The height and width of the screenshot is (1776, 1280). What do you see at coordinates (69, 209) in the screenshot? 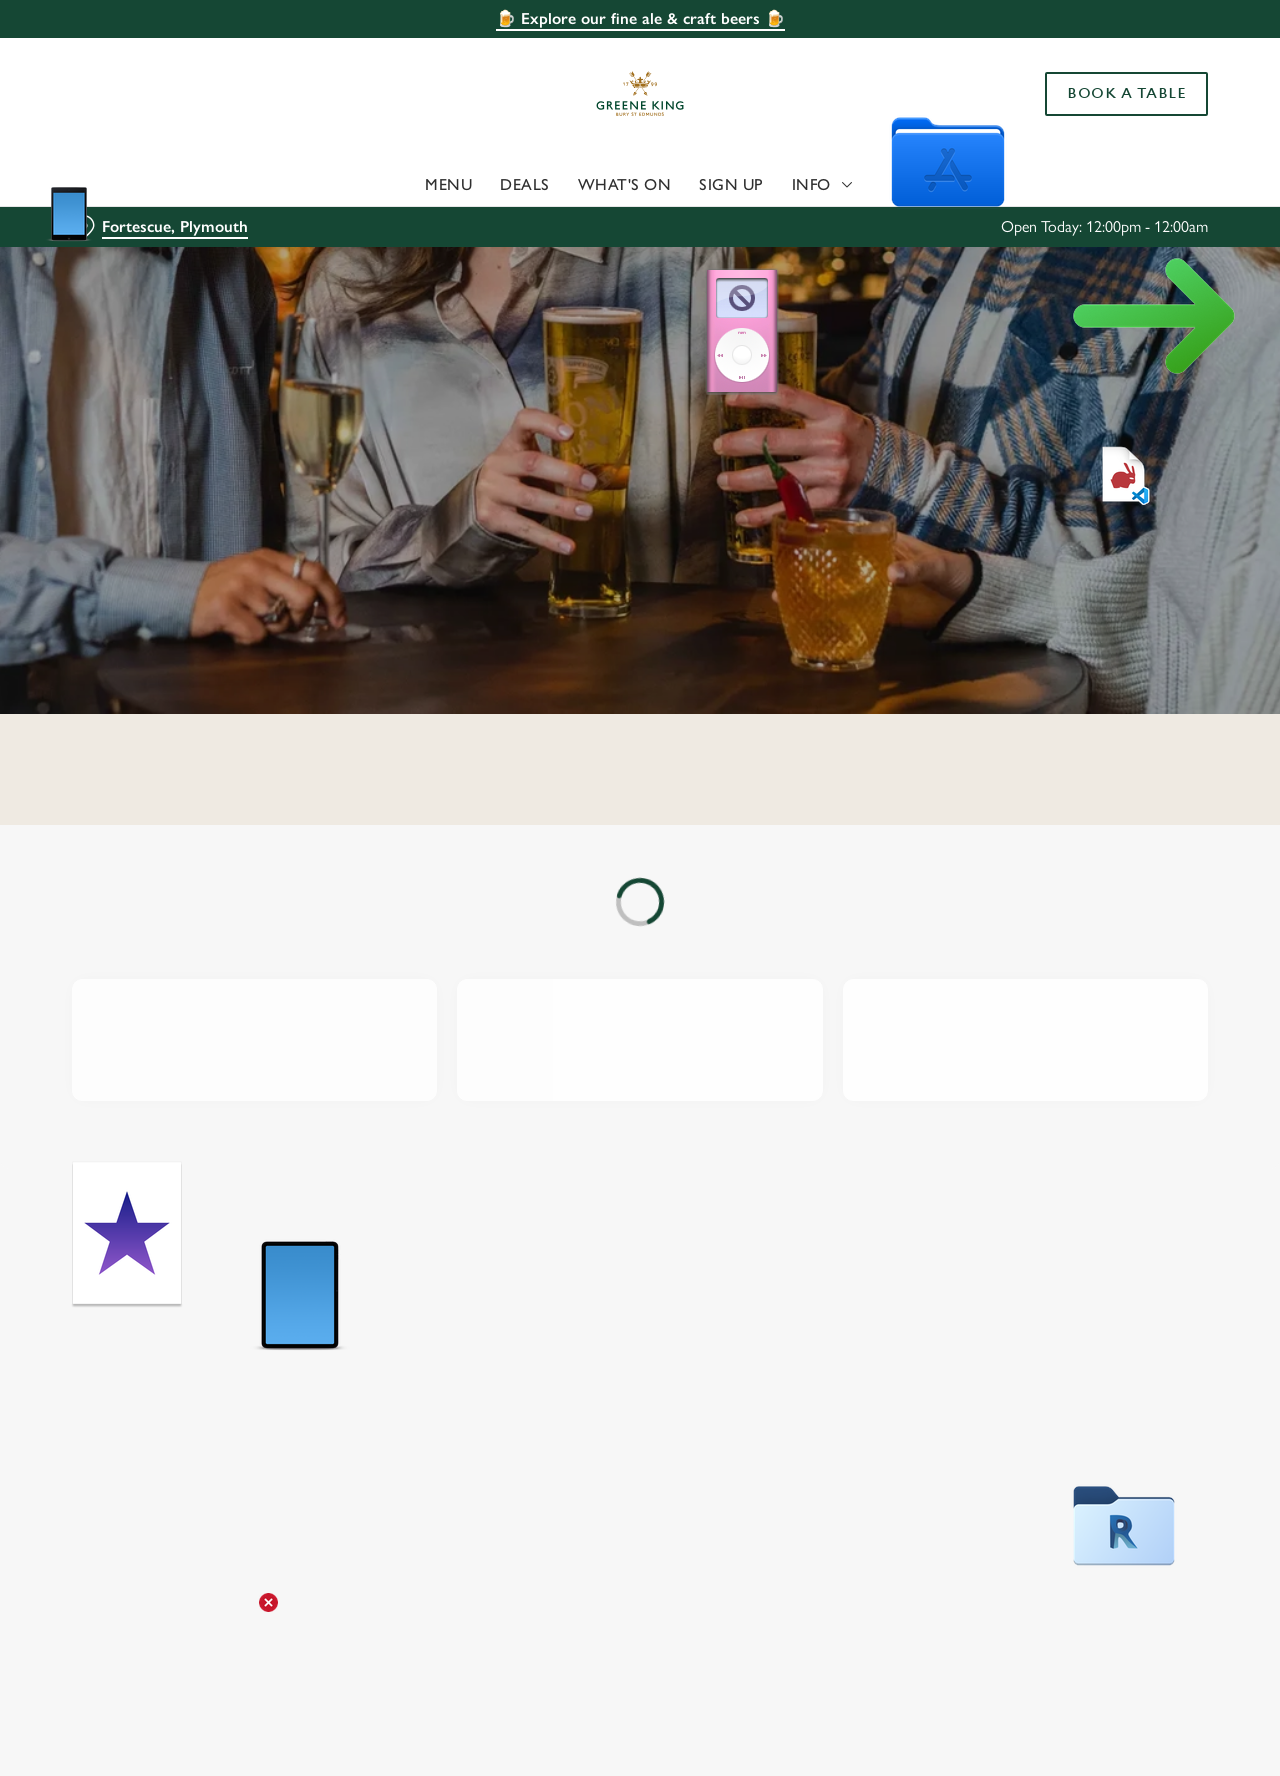
I see `indicates a connected iPad mini device` at bounding box center [69, 209].